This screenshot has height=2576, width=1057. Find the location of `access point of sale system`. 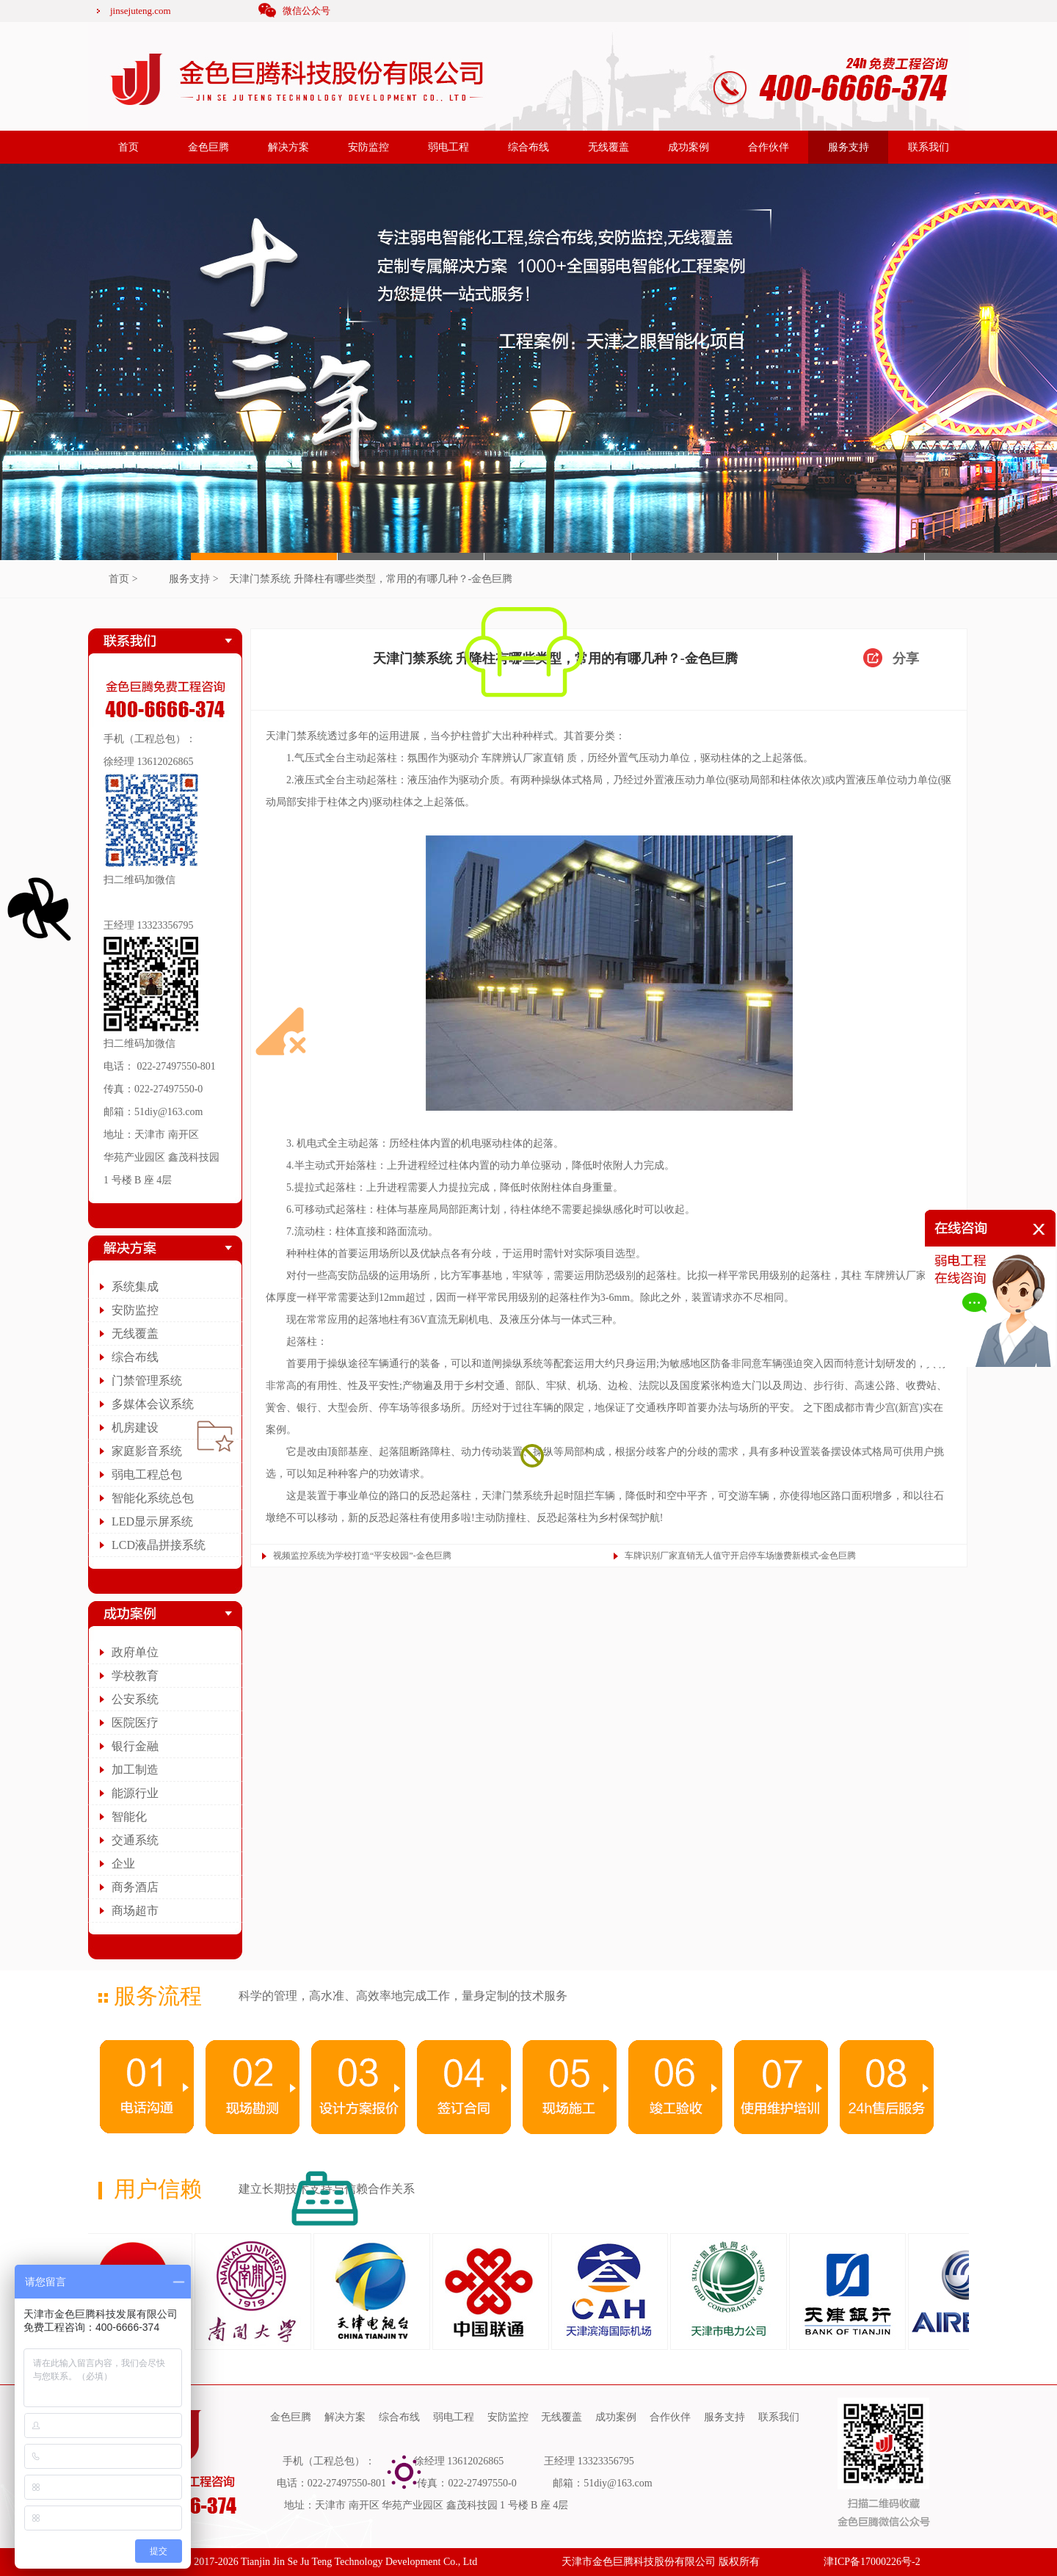

access point of sale system is located at coordinates (324, 2202).